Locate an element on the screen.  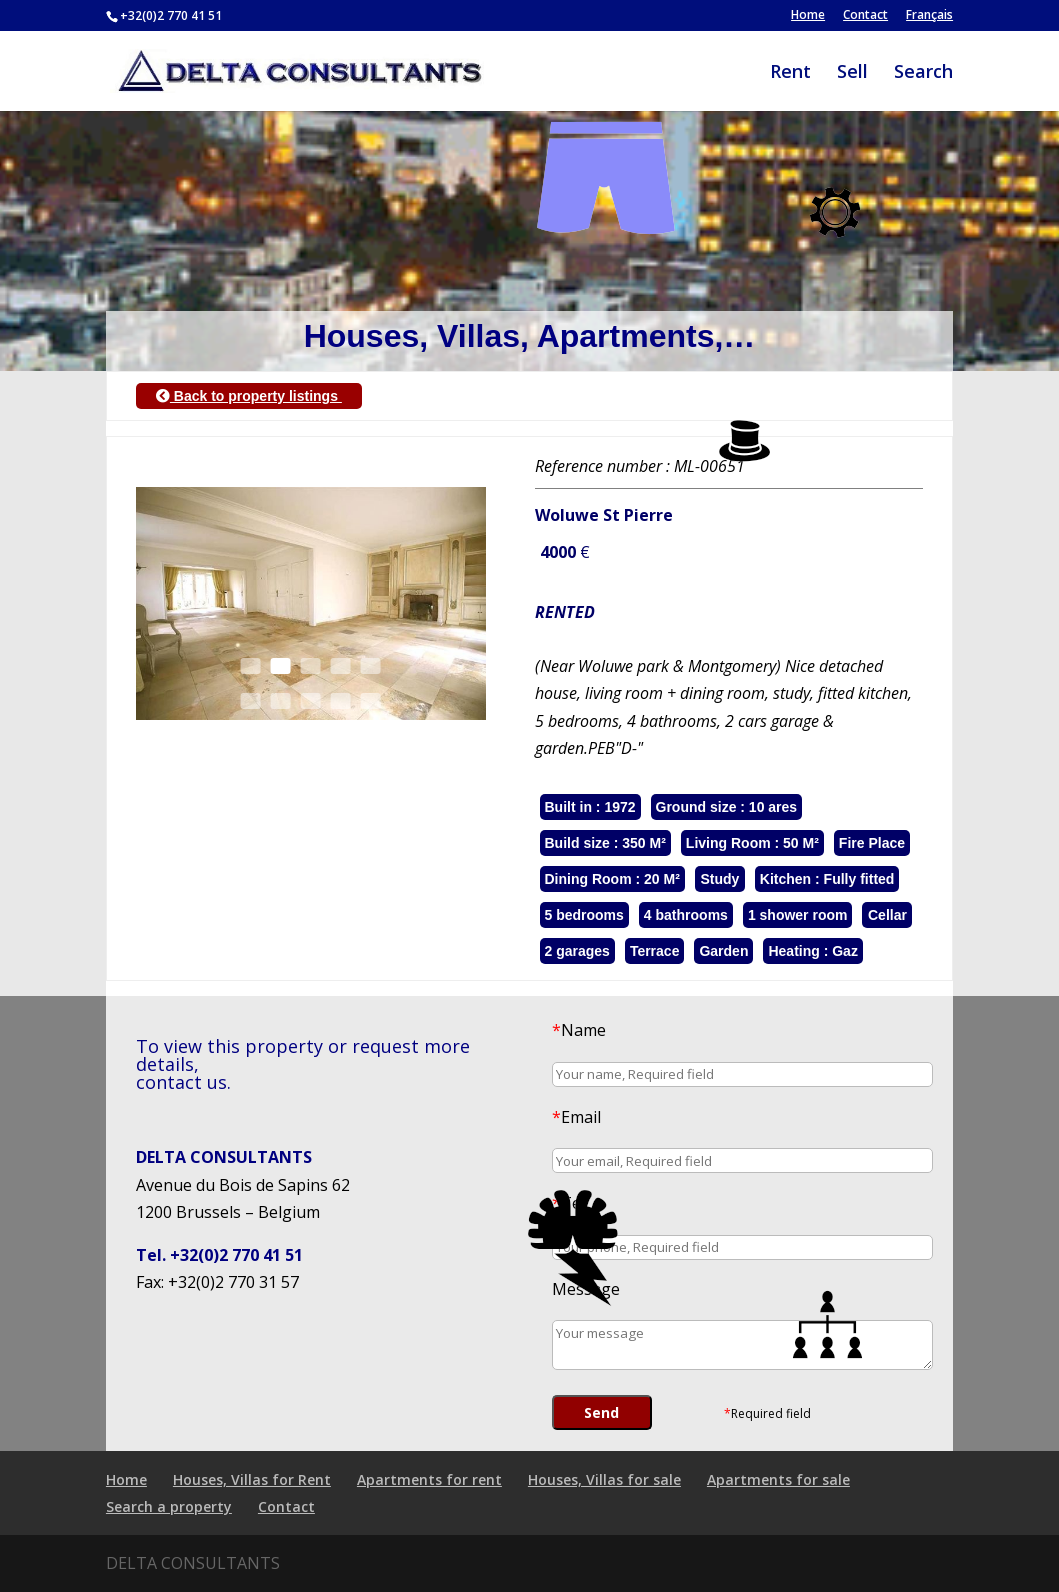
select a magician or performer character class is located at coordinates (744, 441).